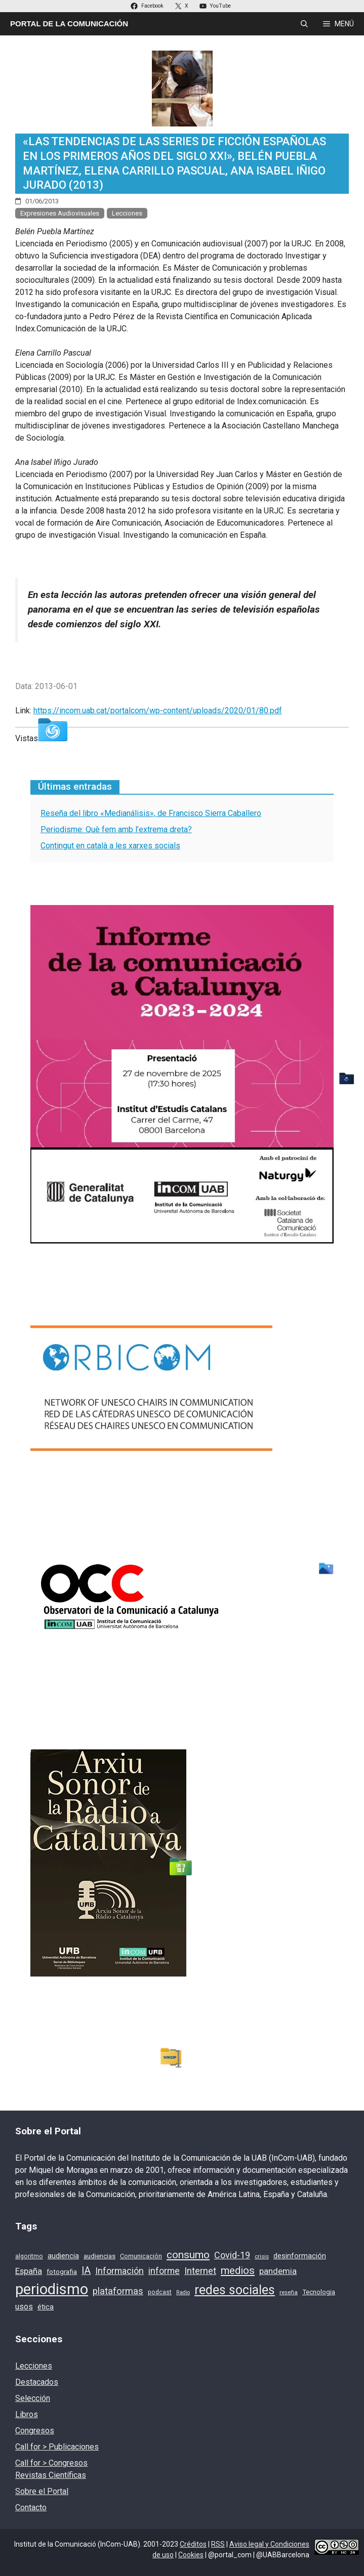 The width and height of the screenshot is (364, 2576). What do you see at coordinates (346, 1079) in the screenshot?
I see `open blockchain-related files and documents` at bounding box center [346, 1079].